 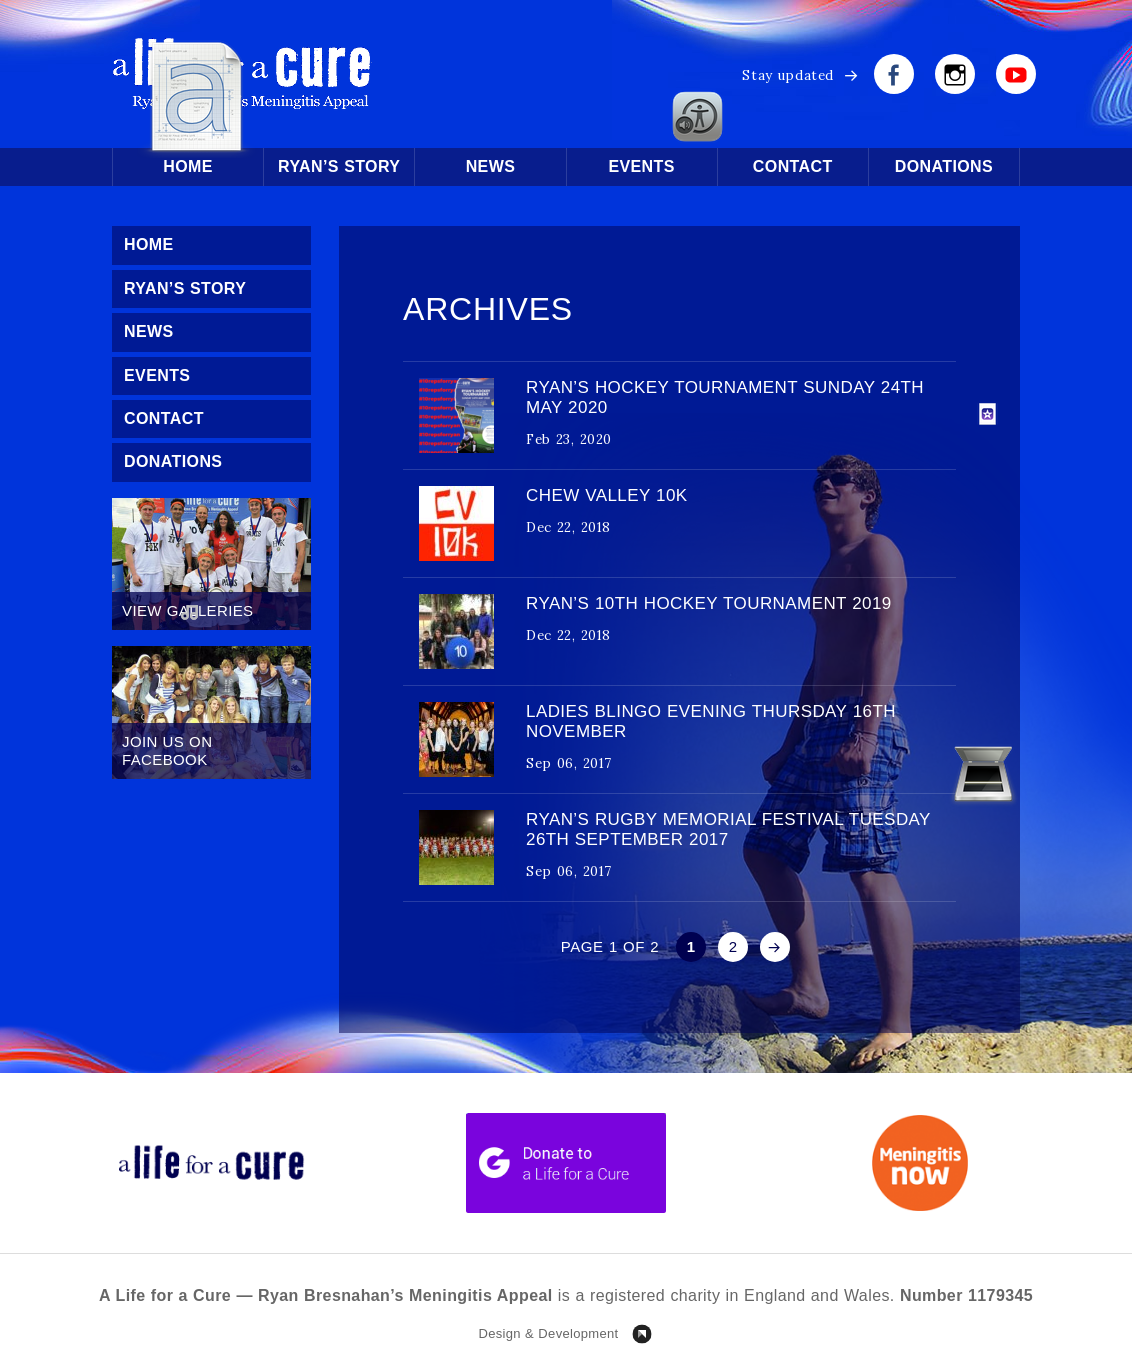 I want to click on open your music folder, so click(x=190, y=612).